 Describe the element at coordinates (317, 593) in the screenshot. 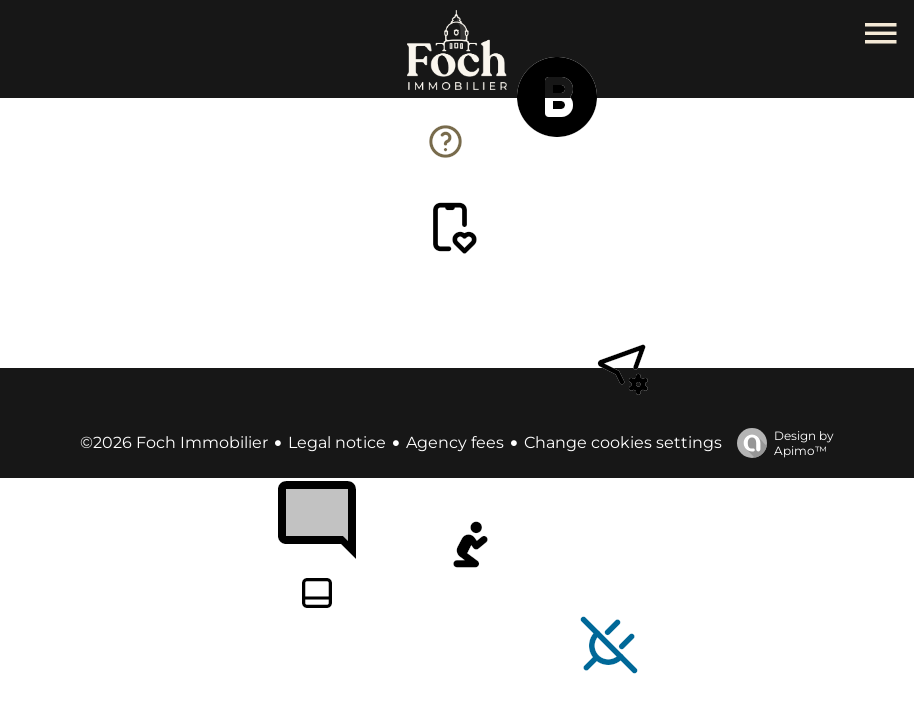

I see `toggle bottom navigation bar visibility` at that location.